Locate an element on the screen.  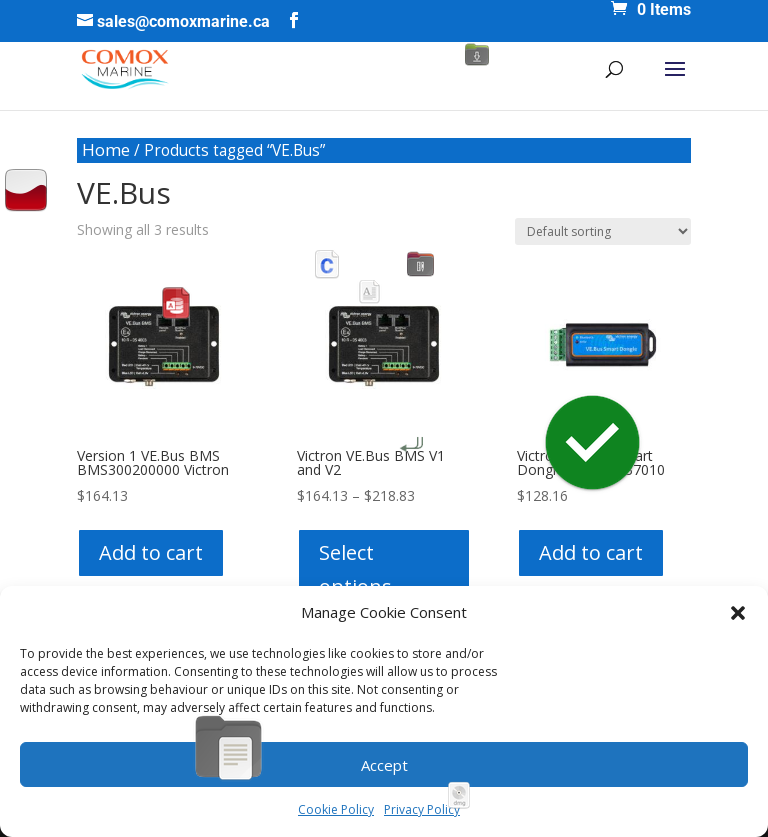
microsoft access database file is located at coordinates (176, 303).